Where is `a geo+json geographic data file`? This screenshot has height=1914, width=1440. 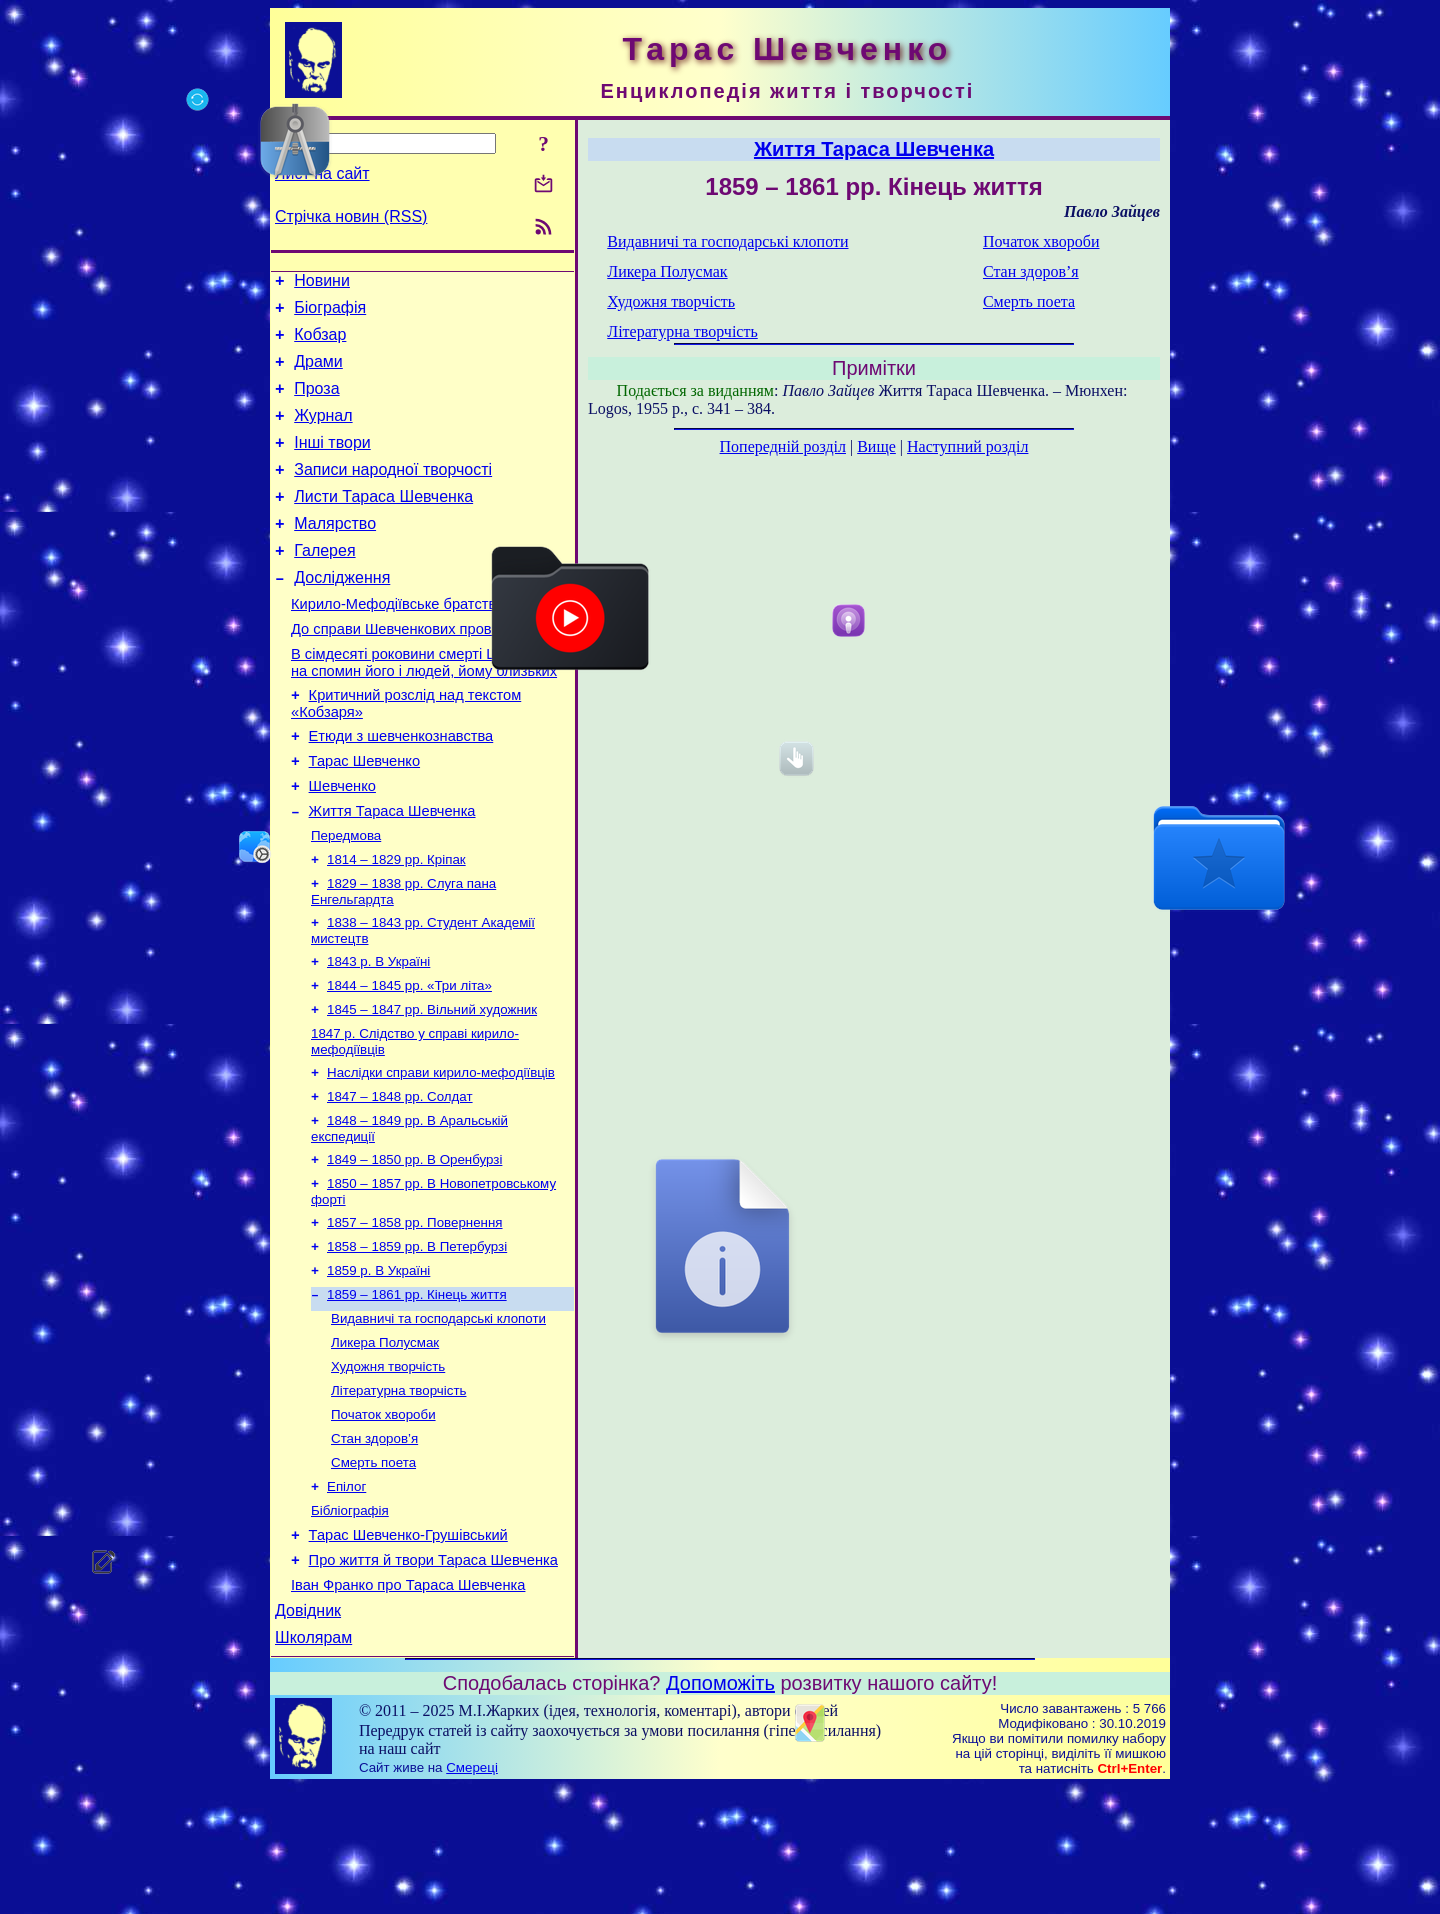
a geo+json geographic data file is located at coordinates (810, 1723).